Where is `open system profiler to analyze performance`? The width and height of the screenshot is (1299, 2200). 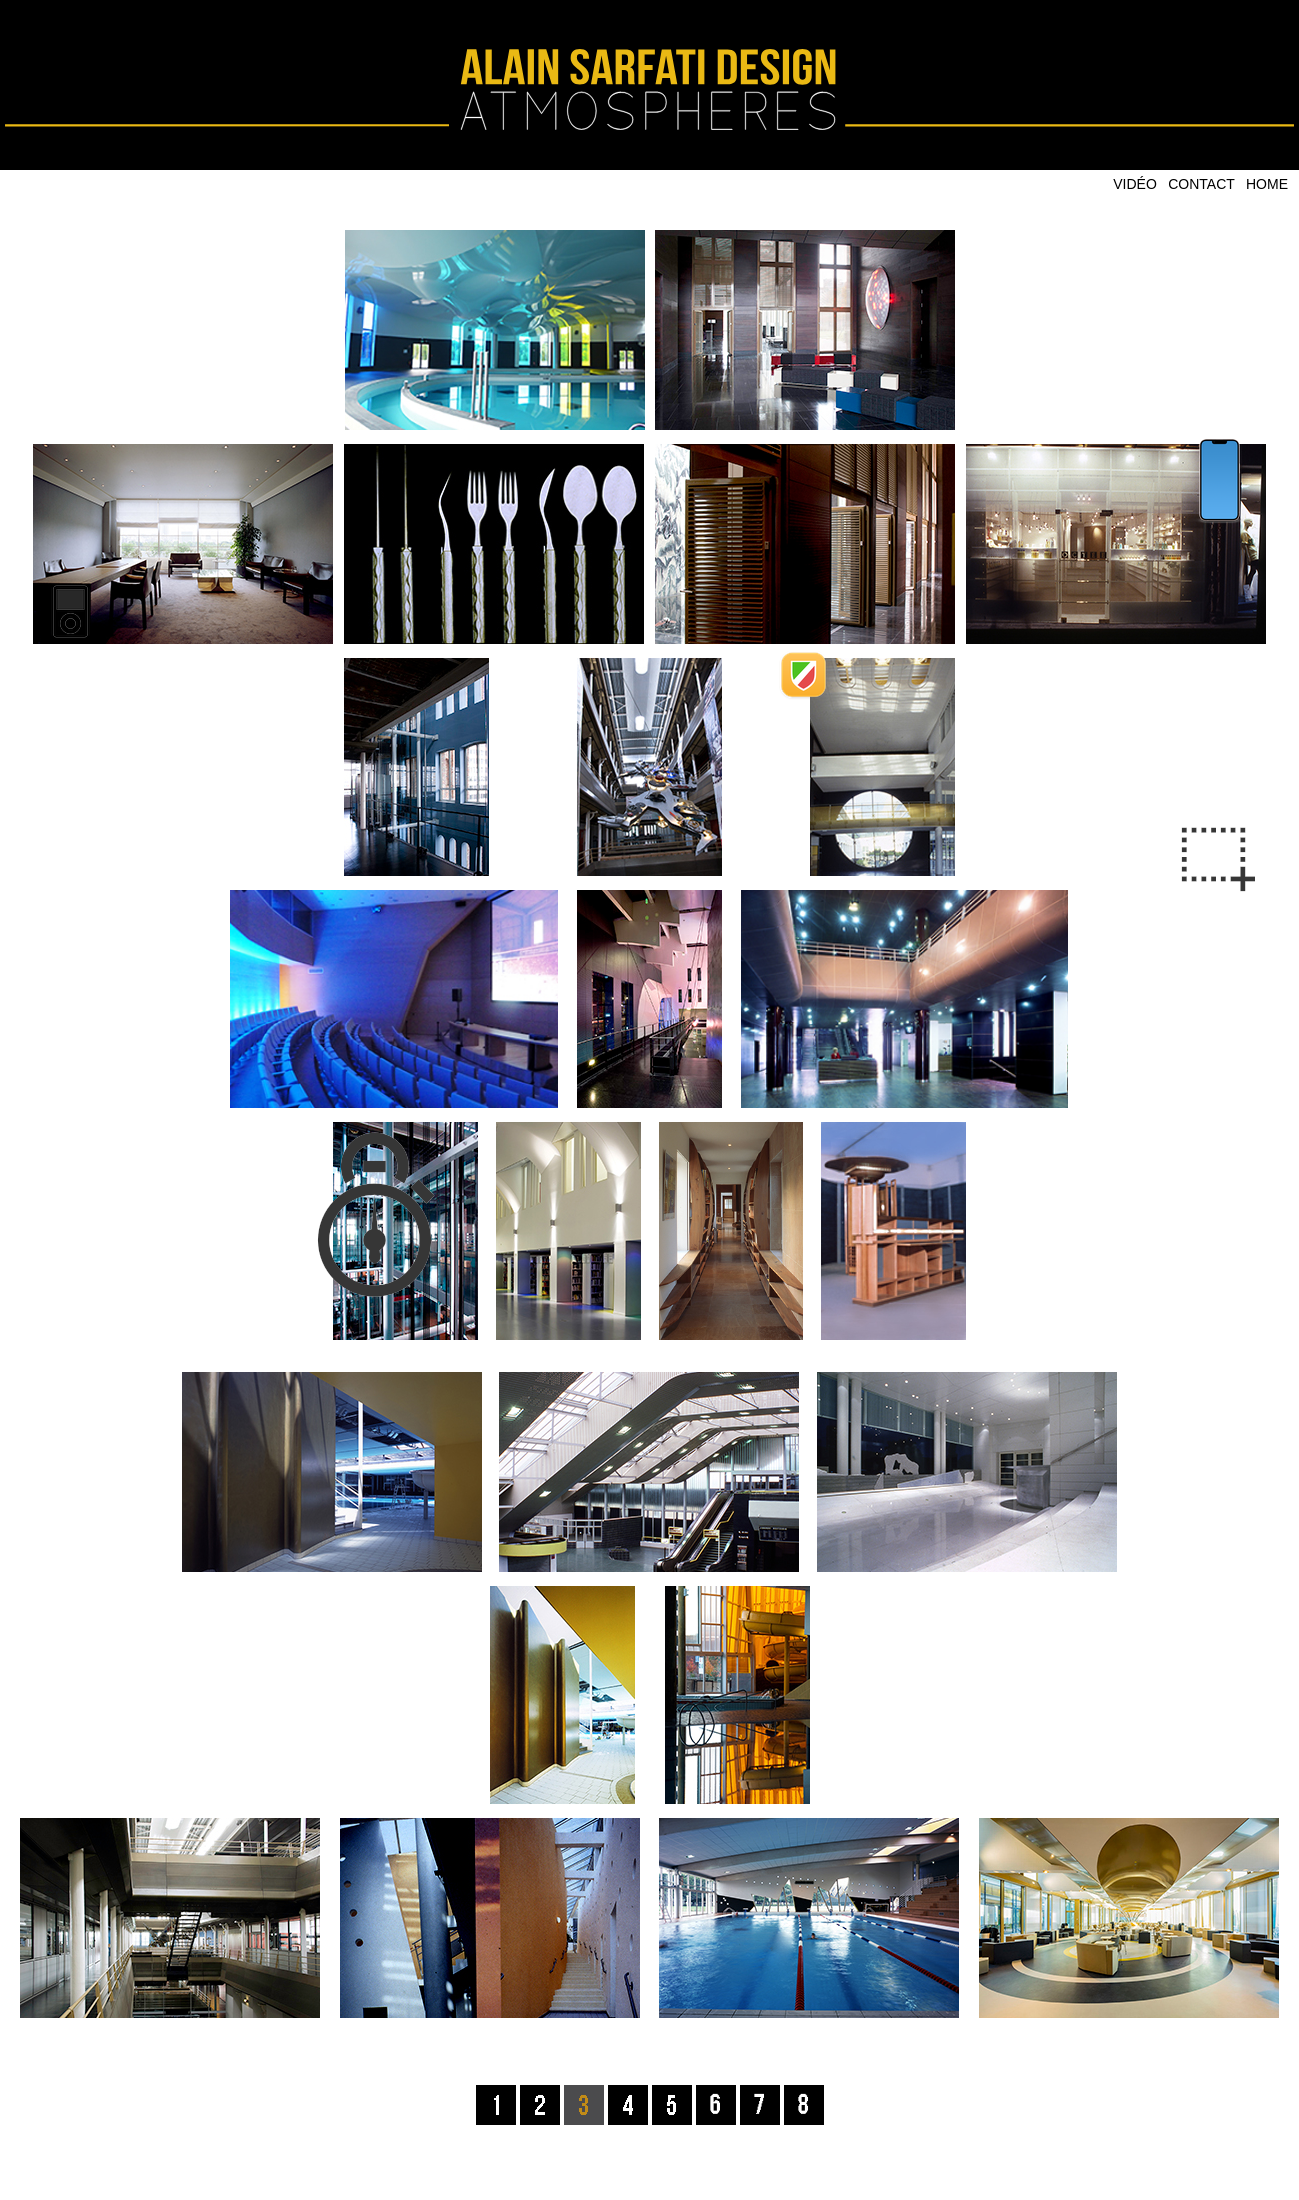 open system profiler to analyze performance is located at coordinates (374, 1217).